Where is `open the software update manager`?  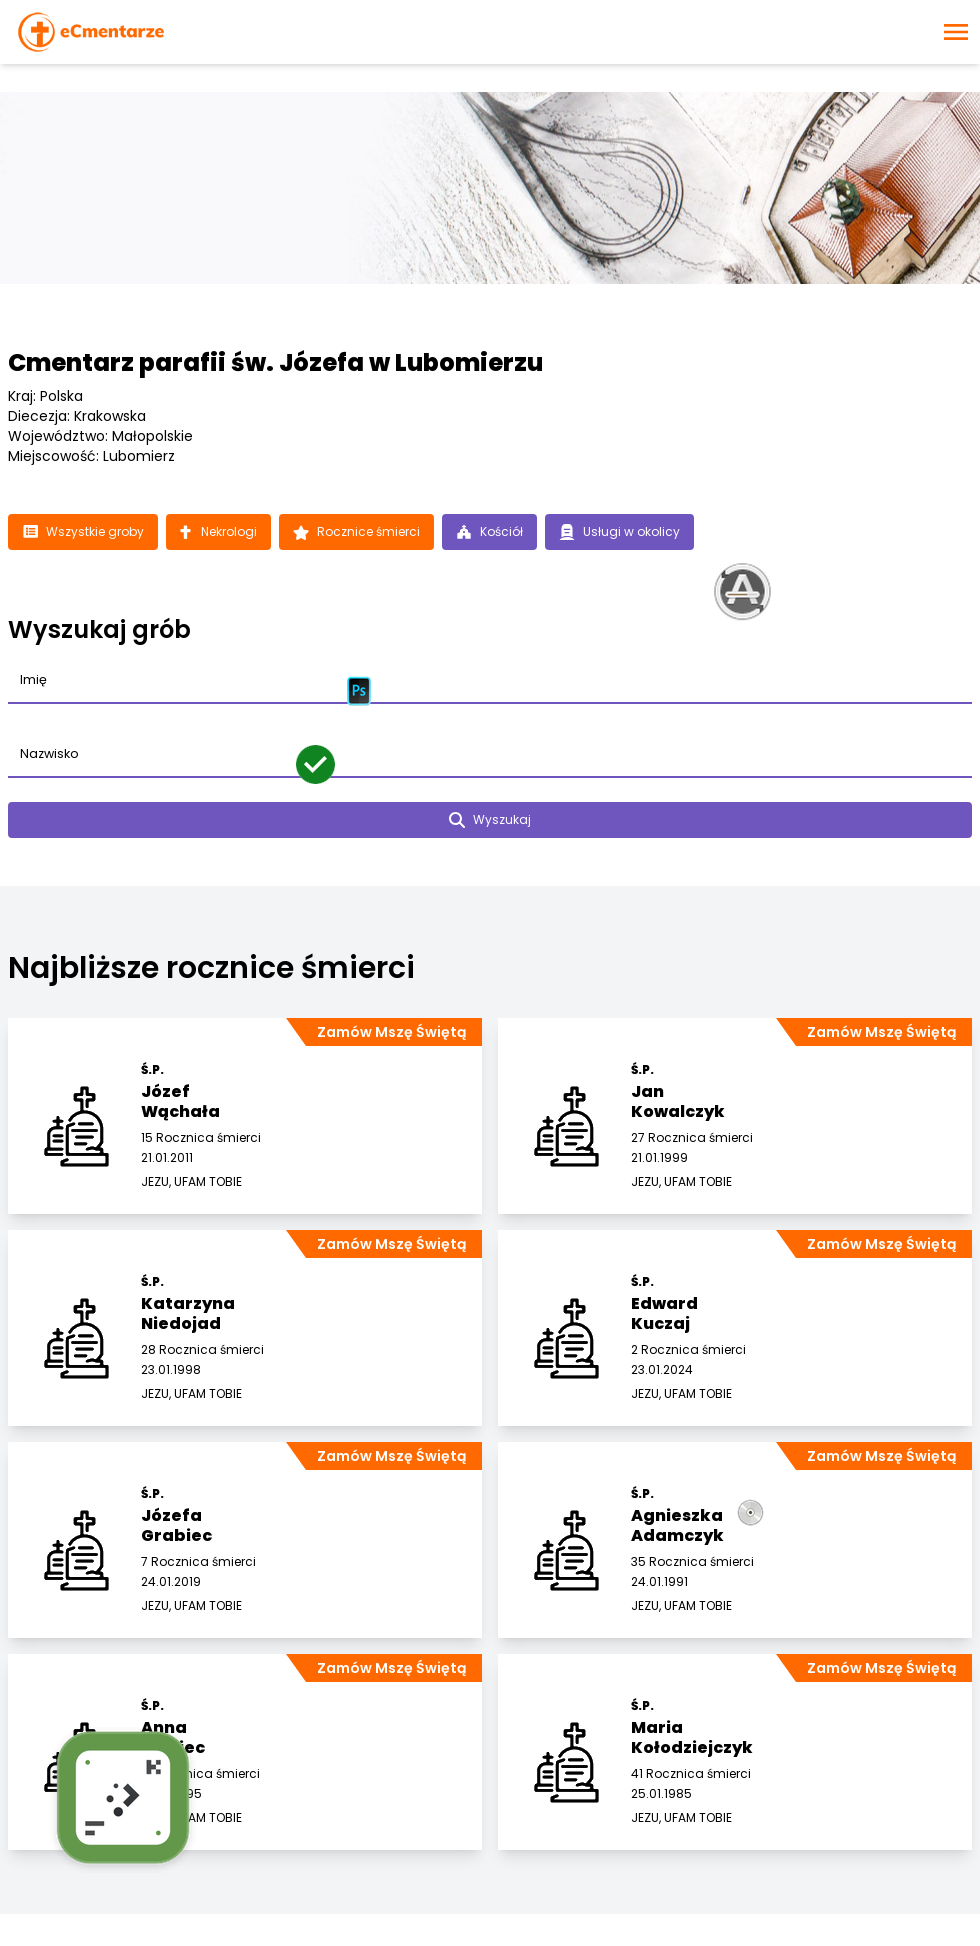
open the software update manager is located at coordinates (742, 591).